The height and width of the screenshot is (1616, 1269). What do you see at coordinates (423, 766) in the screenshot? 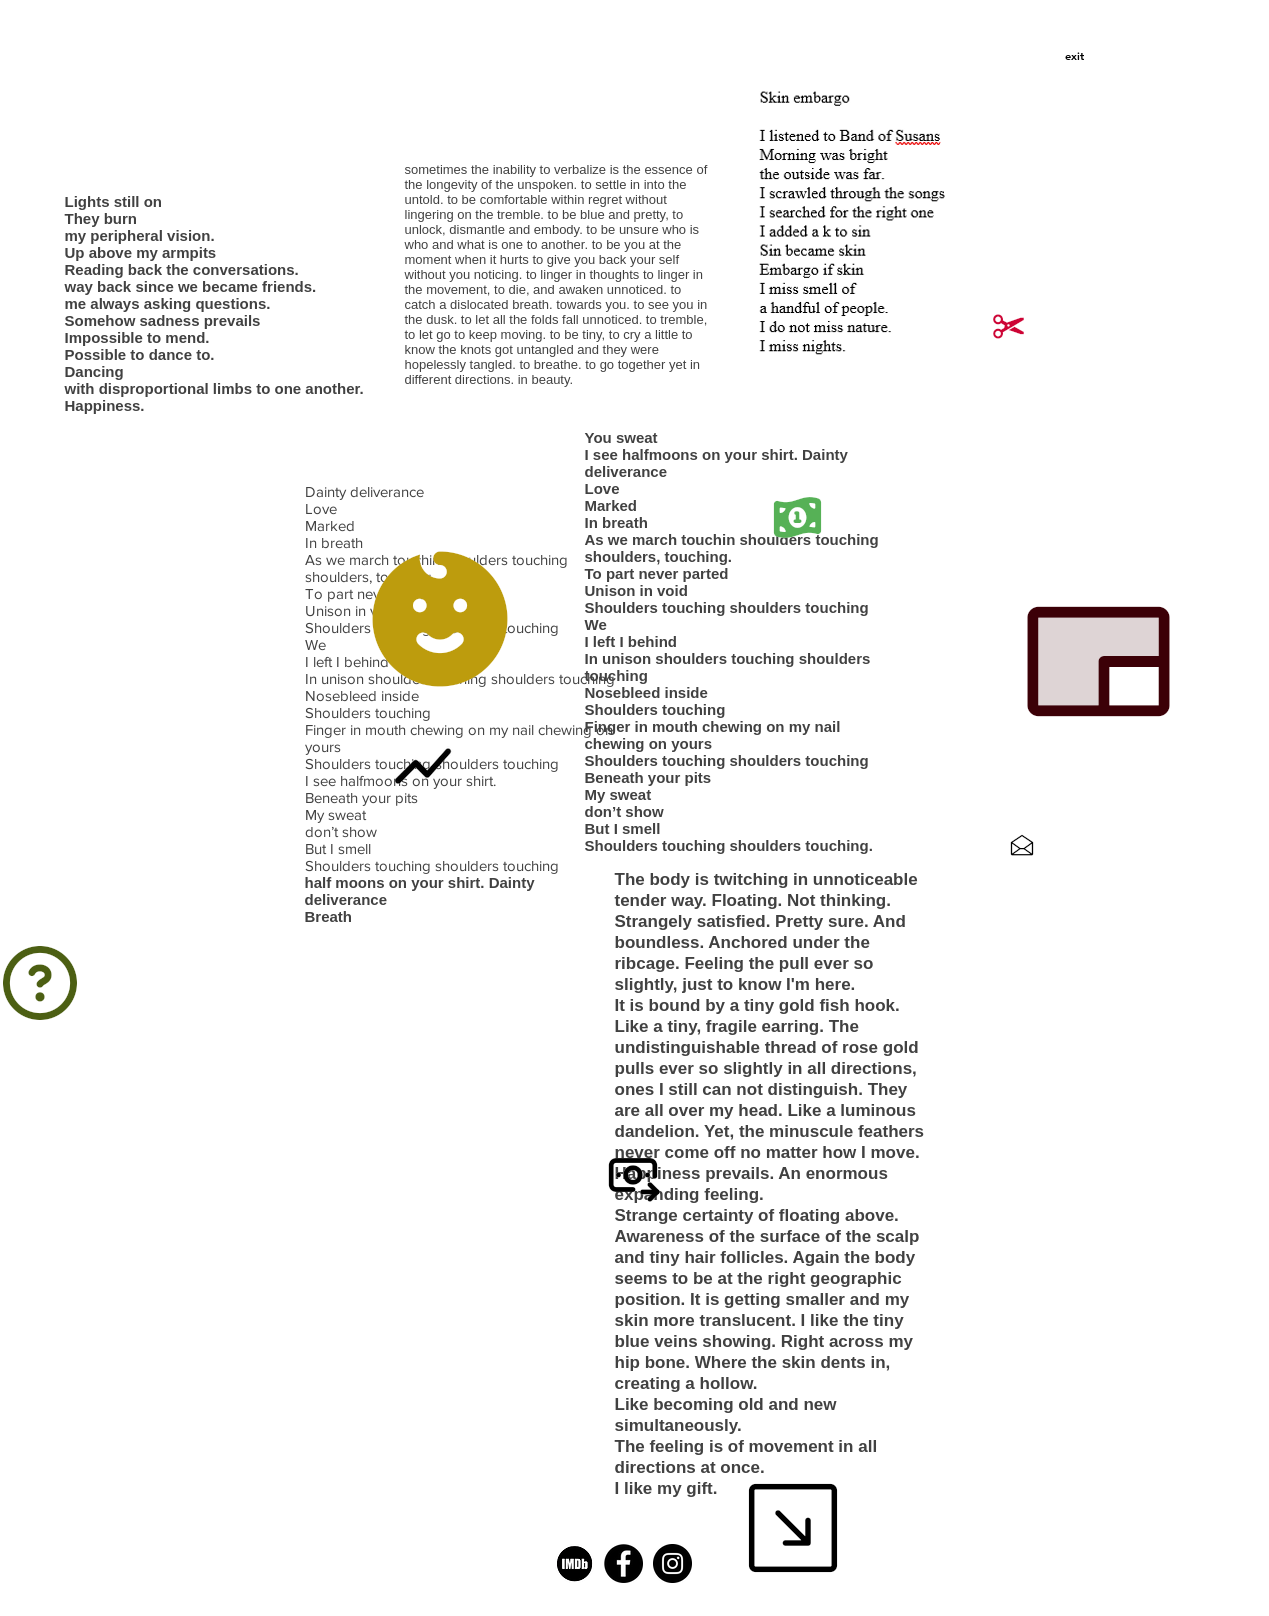
I see `view analytics or statistics` at bounding box center [423, 766].